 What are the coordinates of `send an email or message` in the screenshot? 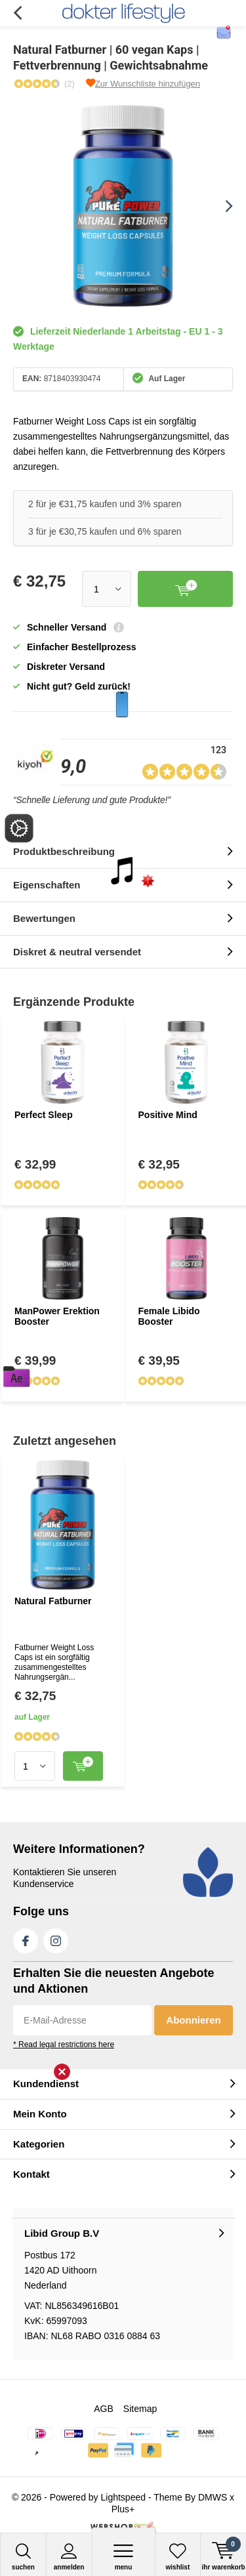 It's located at (224, 33).